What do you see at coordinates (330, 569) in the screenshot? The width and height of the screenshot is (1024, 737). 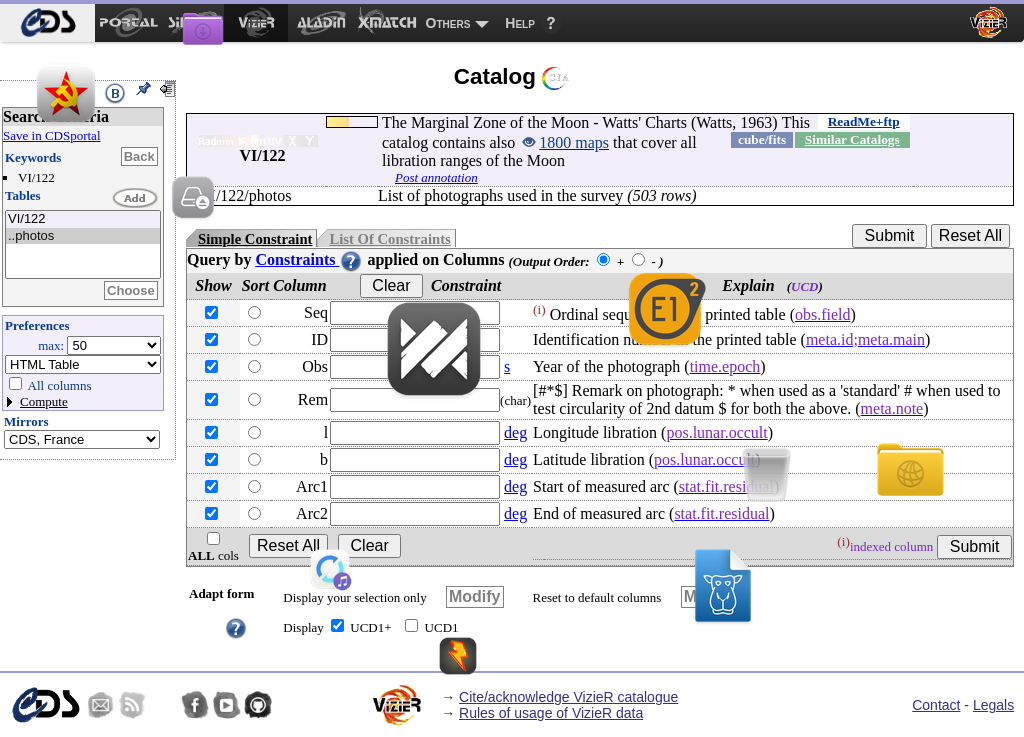 I see `convert audio or video files to different formats` at bounding box center [330, 569].